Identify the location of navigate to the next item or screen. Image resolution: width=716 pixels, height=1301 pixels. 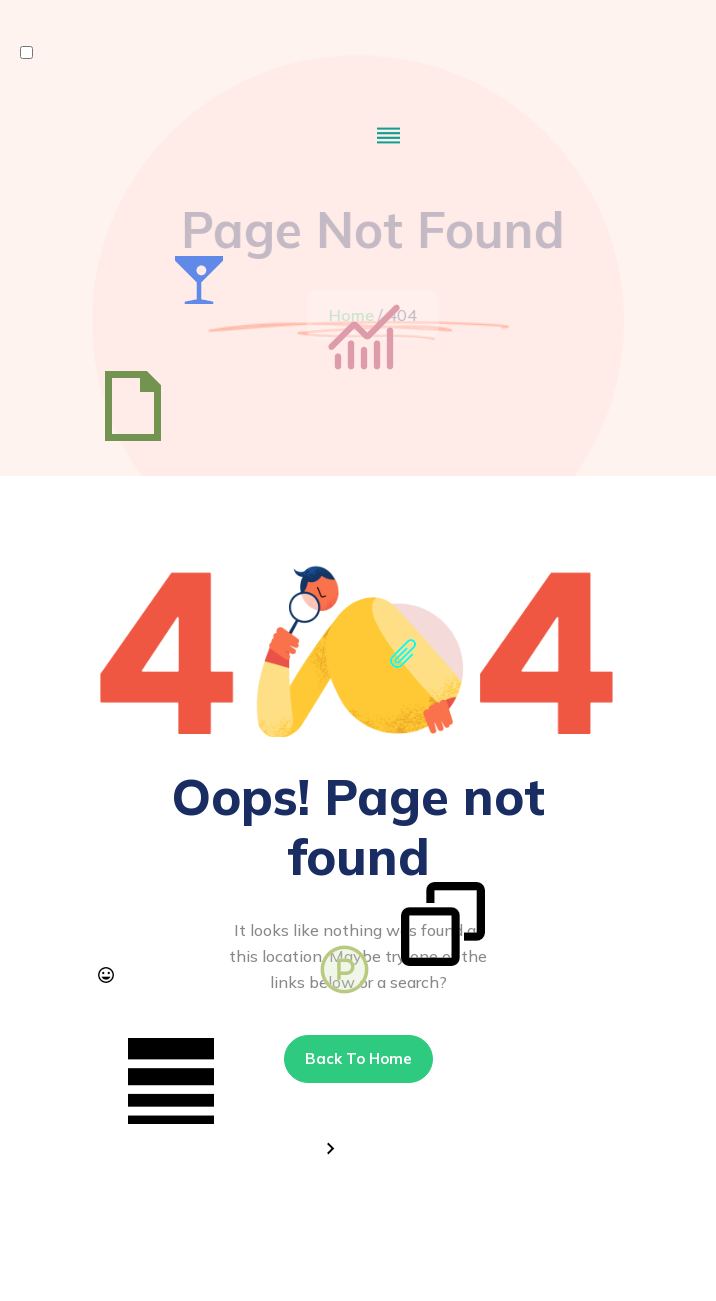
(330, 1148).